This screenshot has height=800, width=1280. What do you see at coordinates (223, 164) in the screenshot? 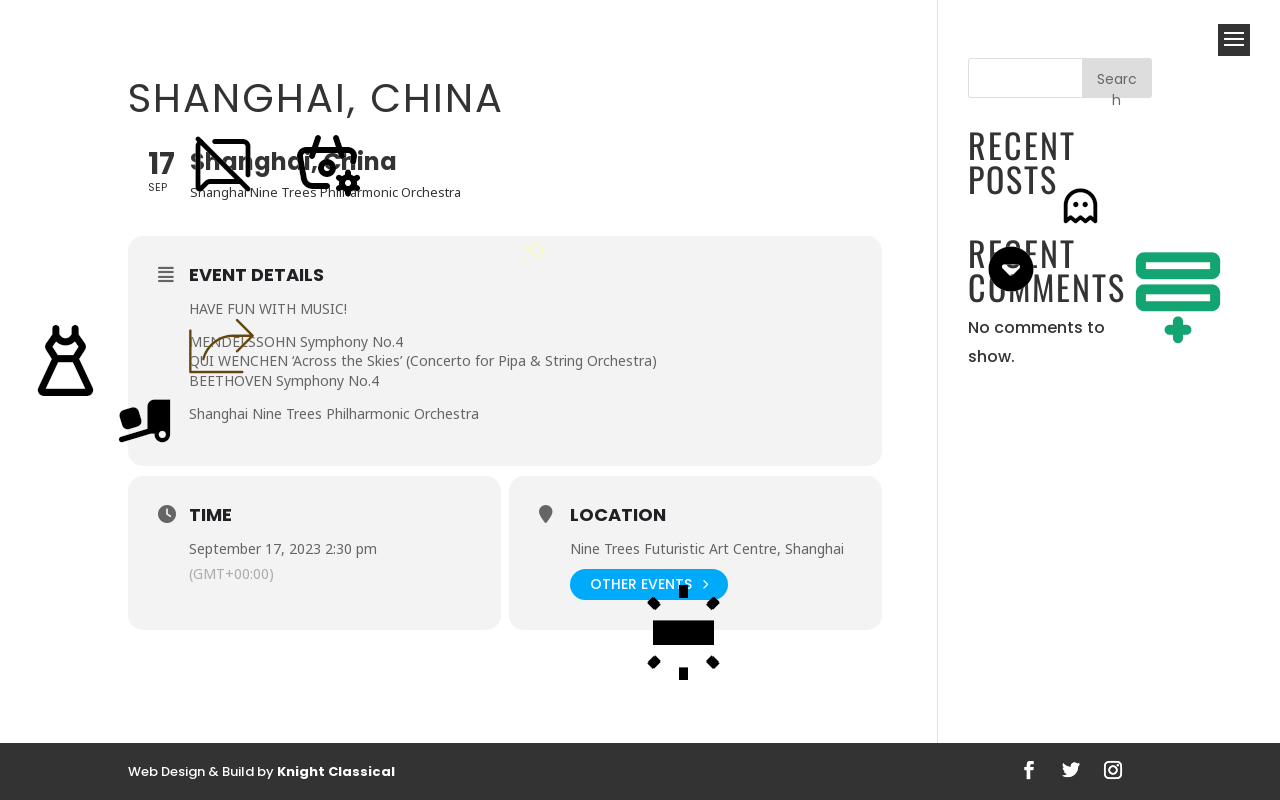
I see `mute or disable chat notifications` at bounding box center [223, 164].